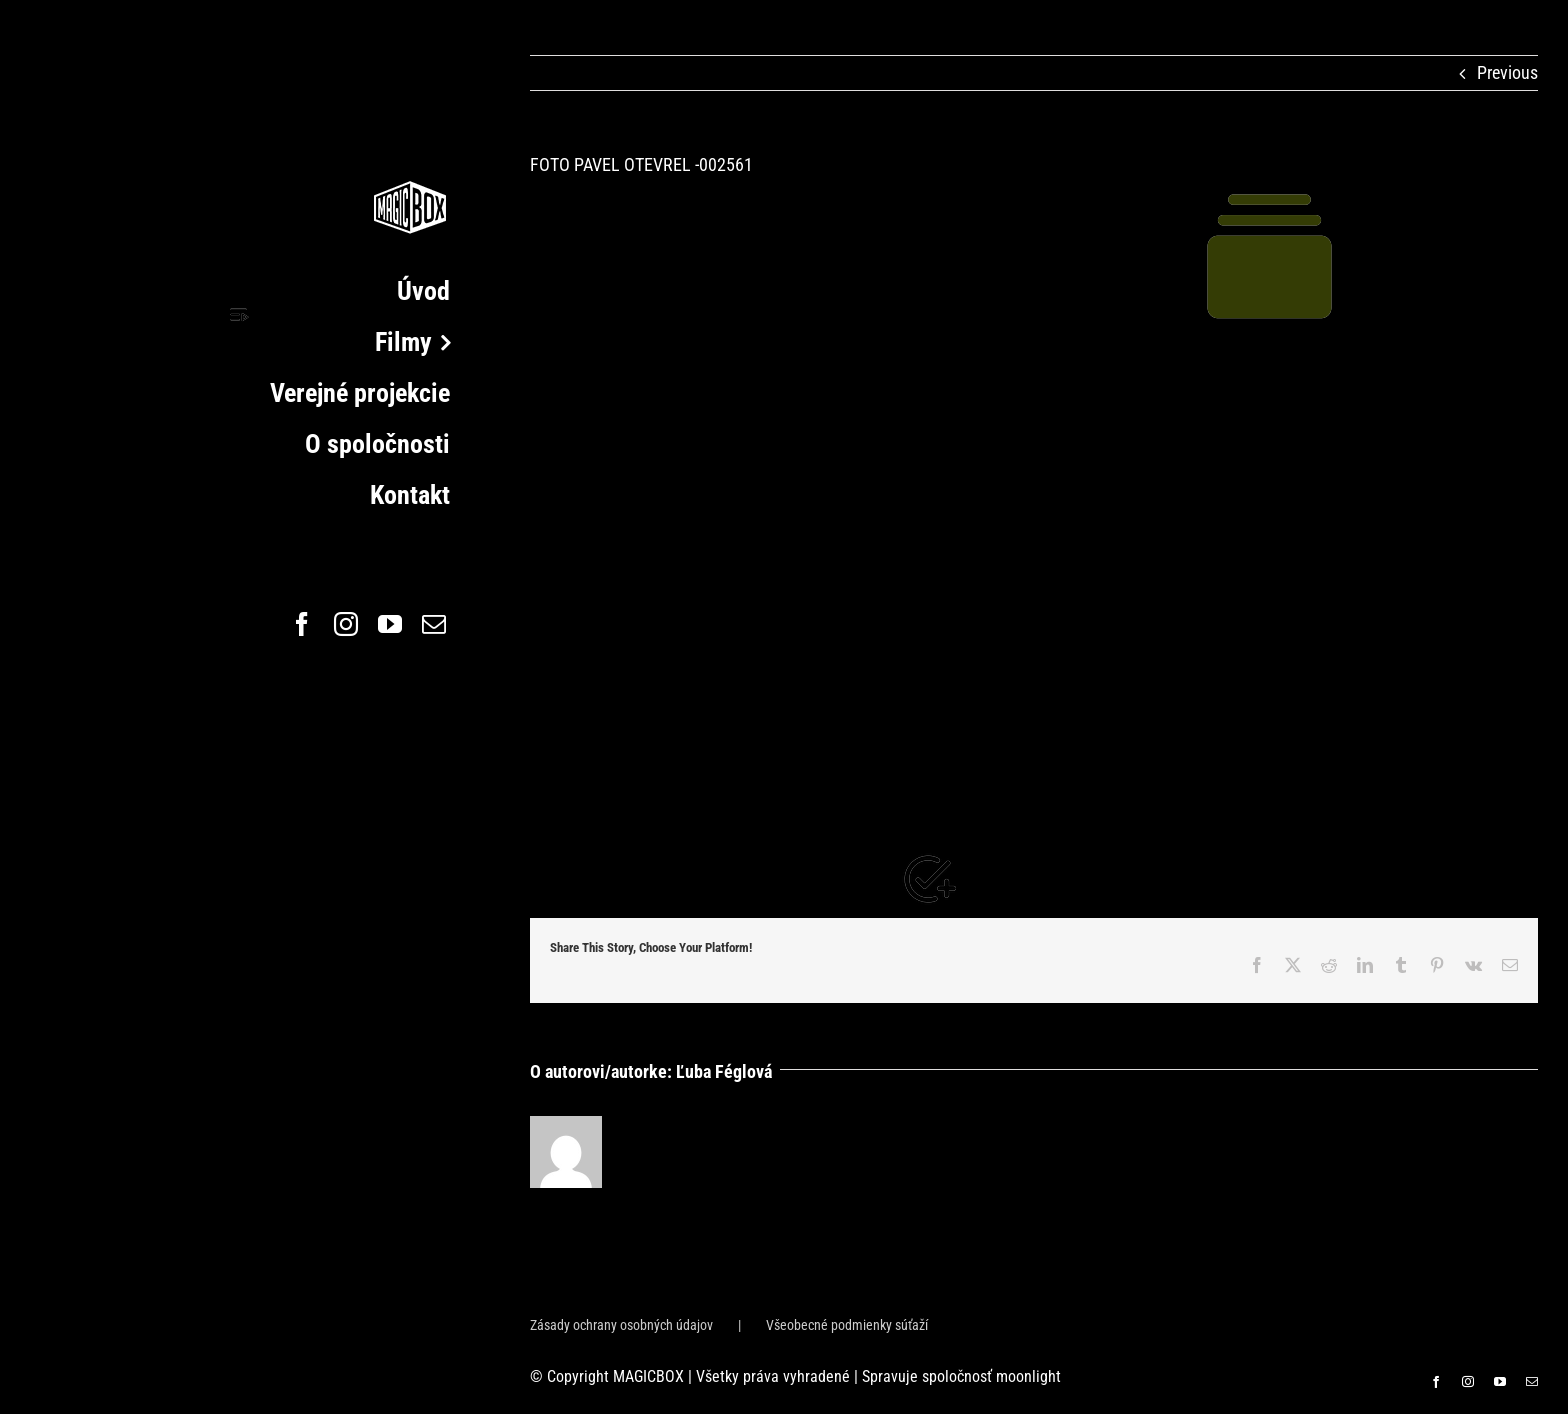 This screenshot has height=1414, width=1568. I want to click on view playback queue, so click(238, 314).